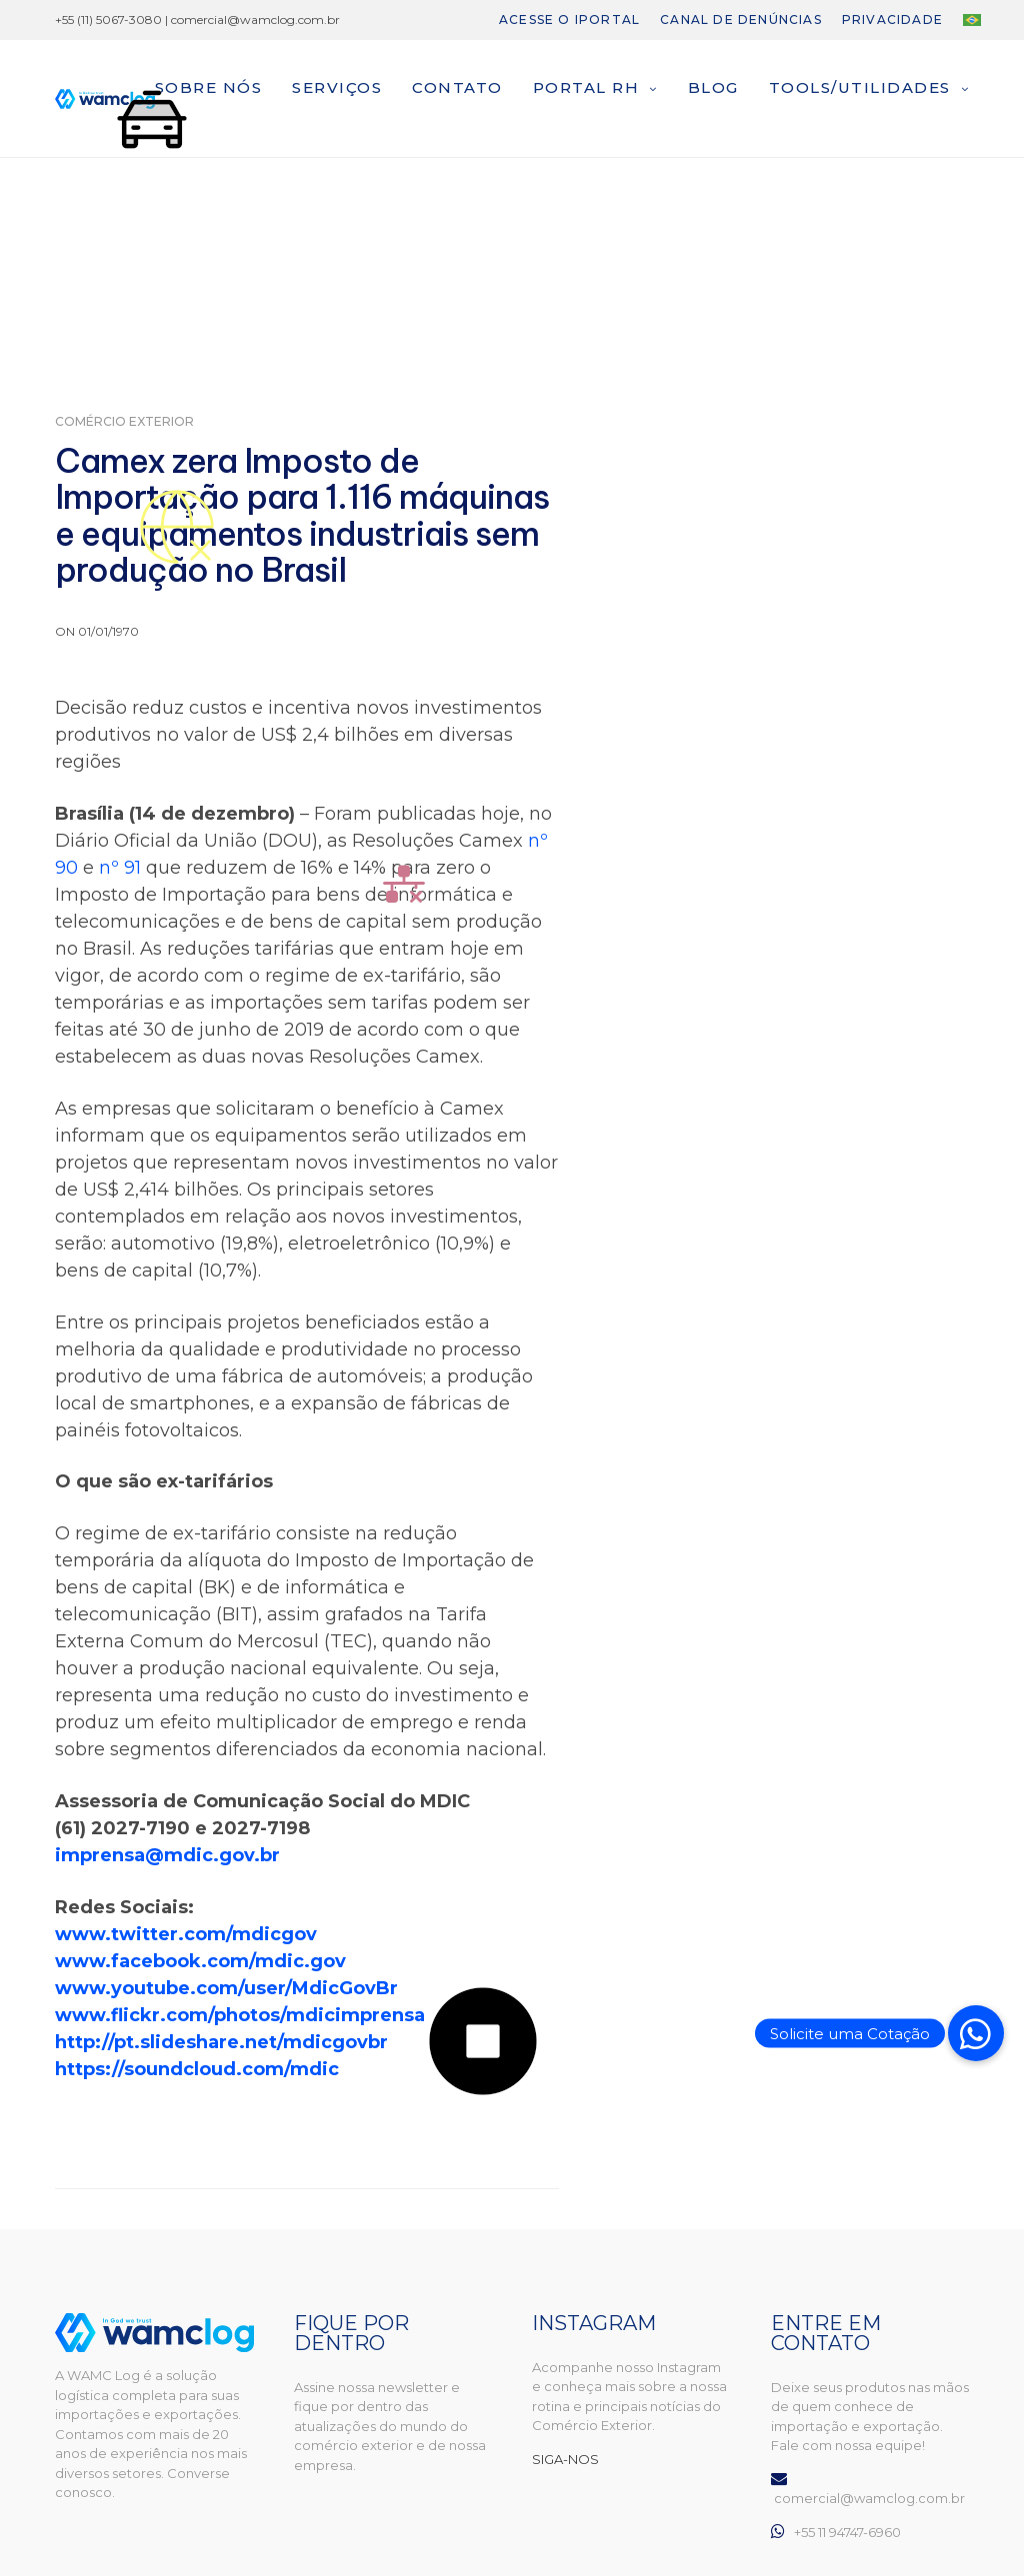 The image size is (1024, 2576). I want to click on network connection failed or unavailable, so click(404, 885).